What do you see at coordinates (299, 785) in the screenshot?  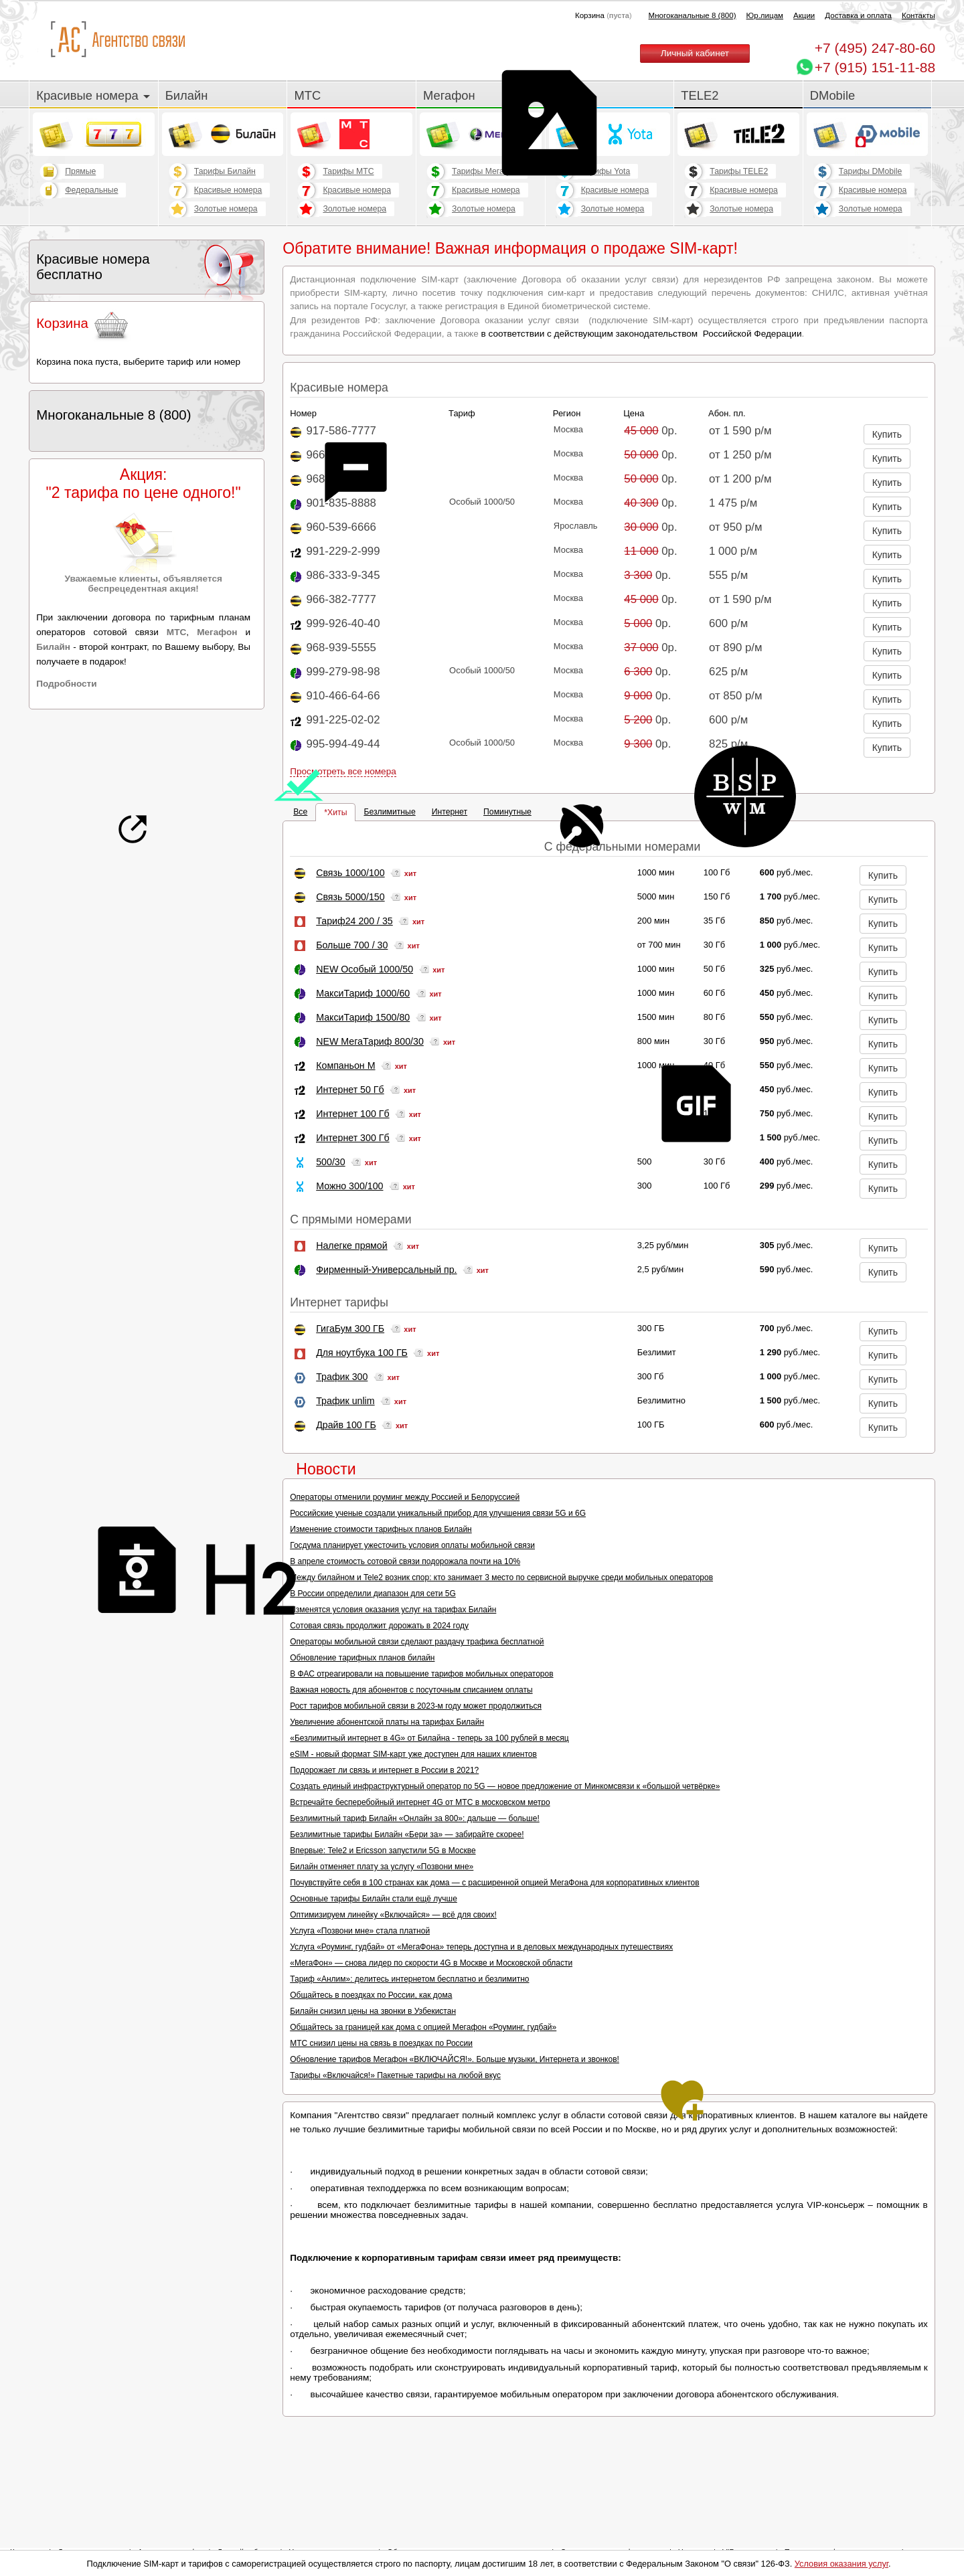 I see `testcafe automated testing framework logo` at bounding box center [299, 785].